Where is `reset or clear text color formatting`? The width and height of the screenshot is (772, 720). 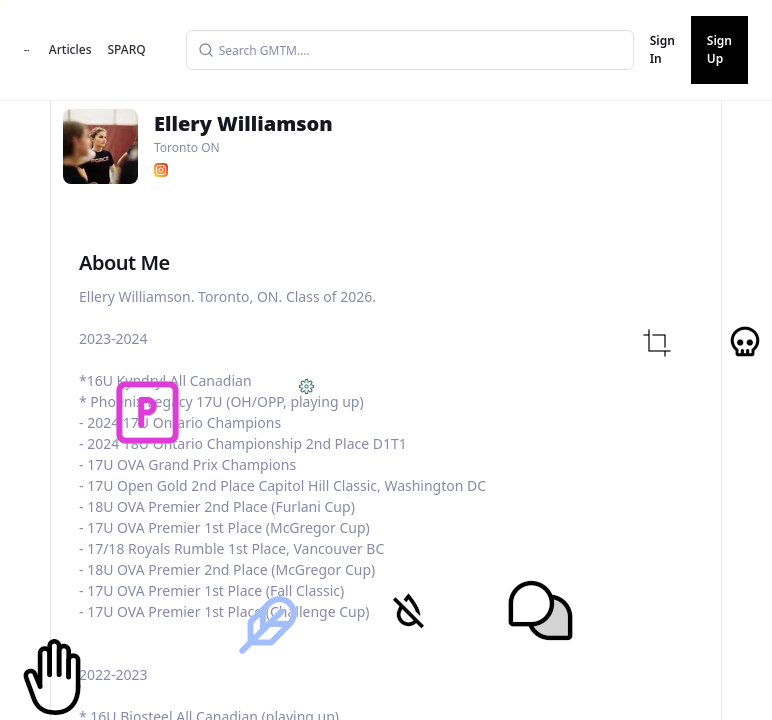
reset or clear text color formatting is located at coordinates (408, 610).